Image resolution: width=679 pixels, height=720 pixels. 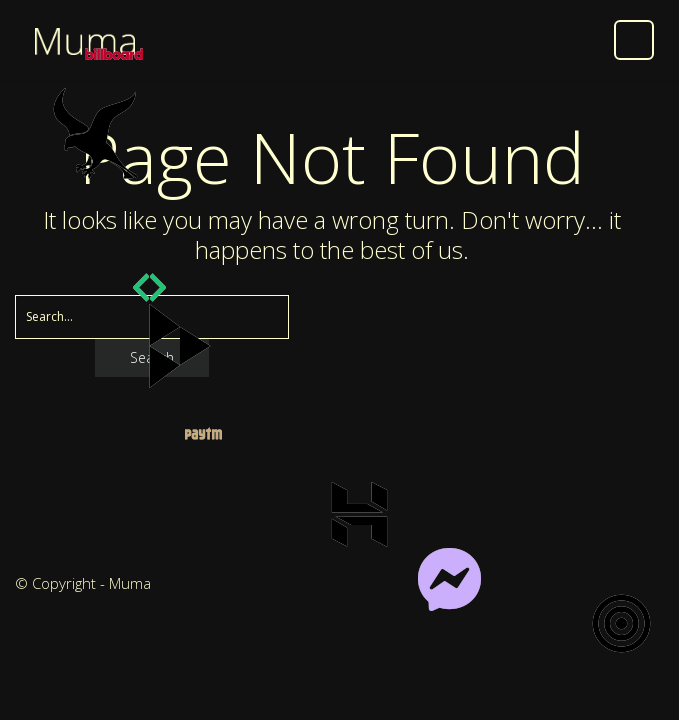 What do you see at coordinates (114, 54) in the screenshot?
I see `Billboard music charts and news` at bounding box center [114, 54].